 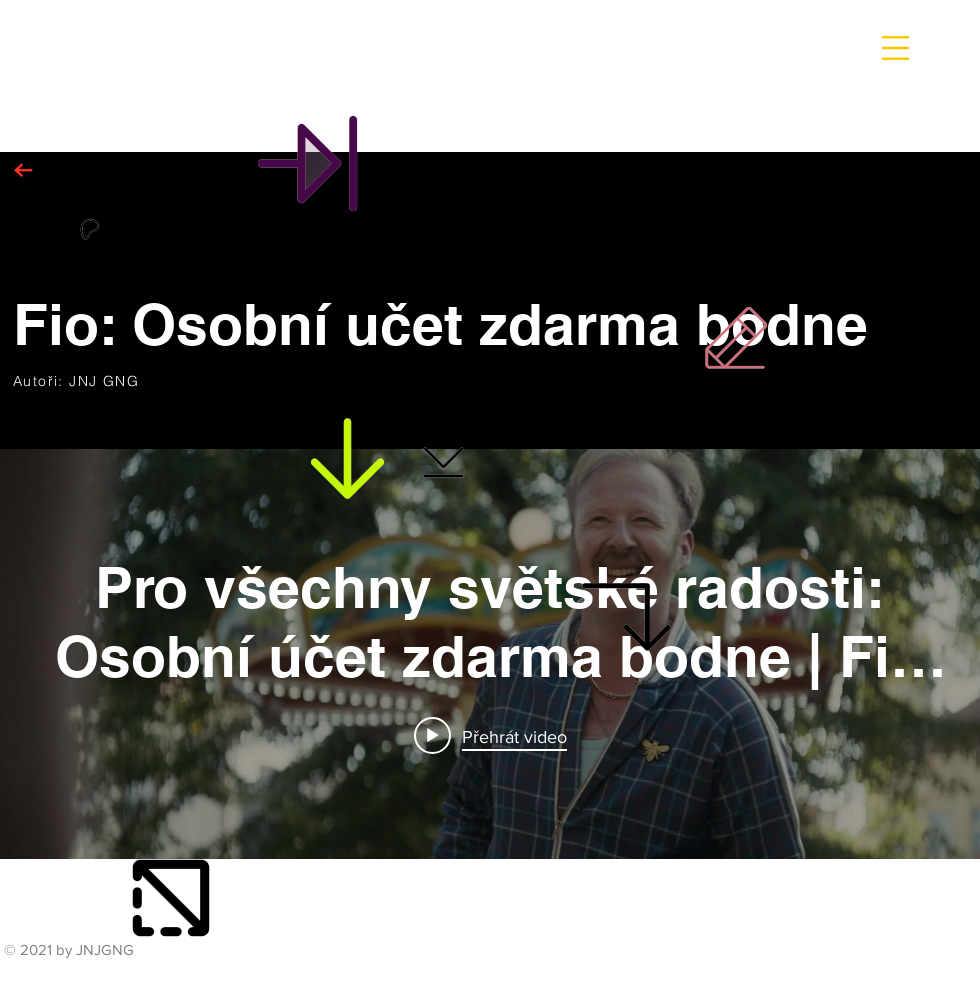 What do you see at coordinates (171, 898) in the screenshot?
I see `invert current selection` at bounding box center [171, 898].